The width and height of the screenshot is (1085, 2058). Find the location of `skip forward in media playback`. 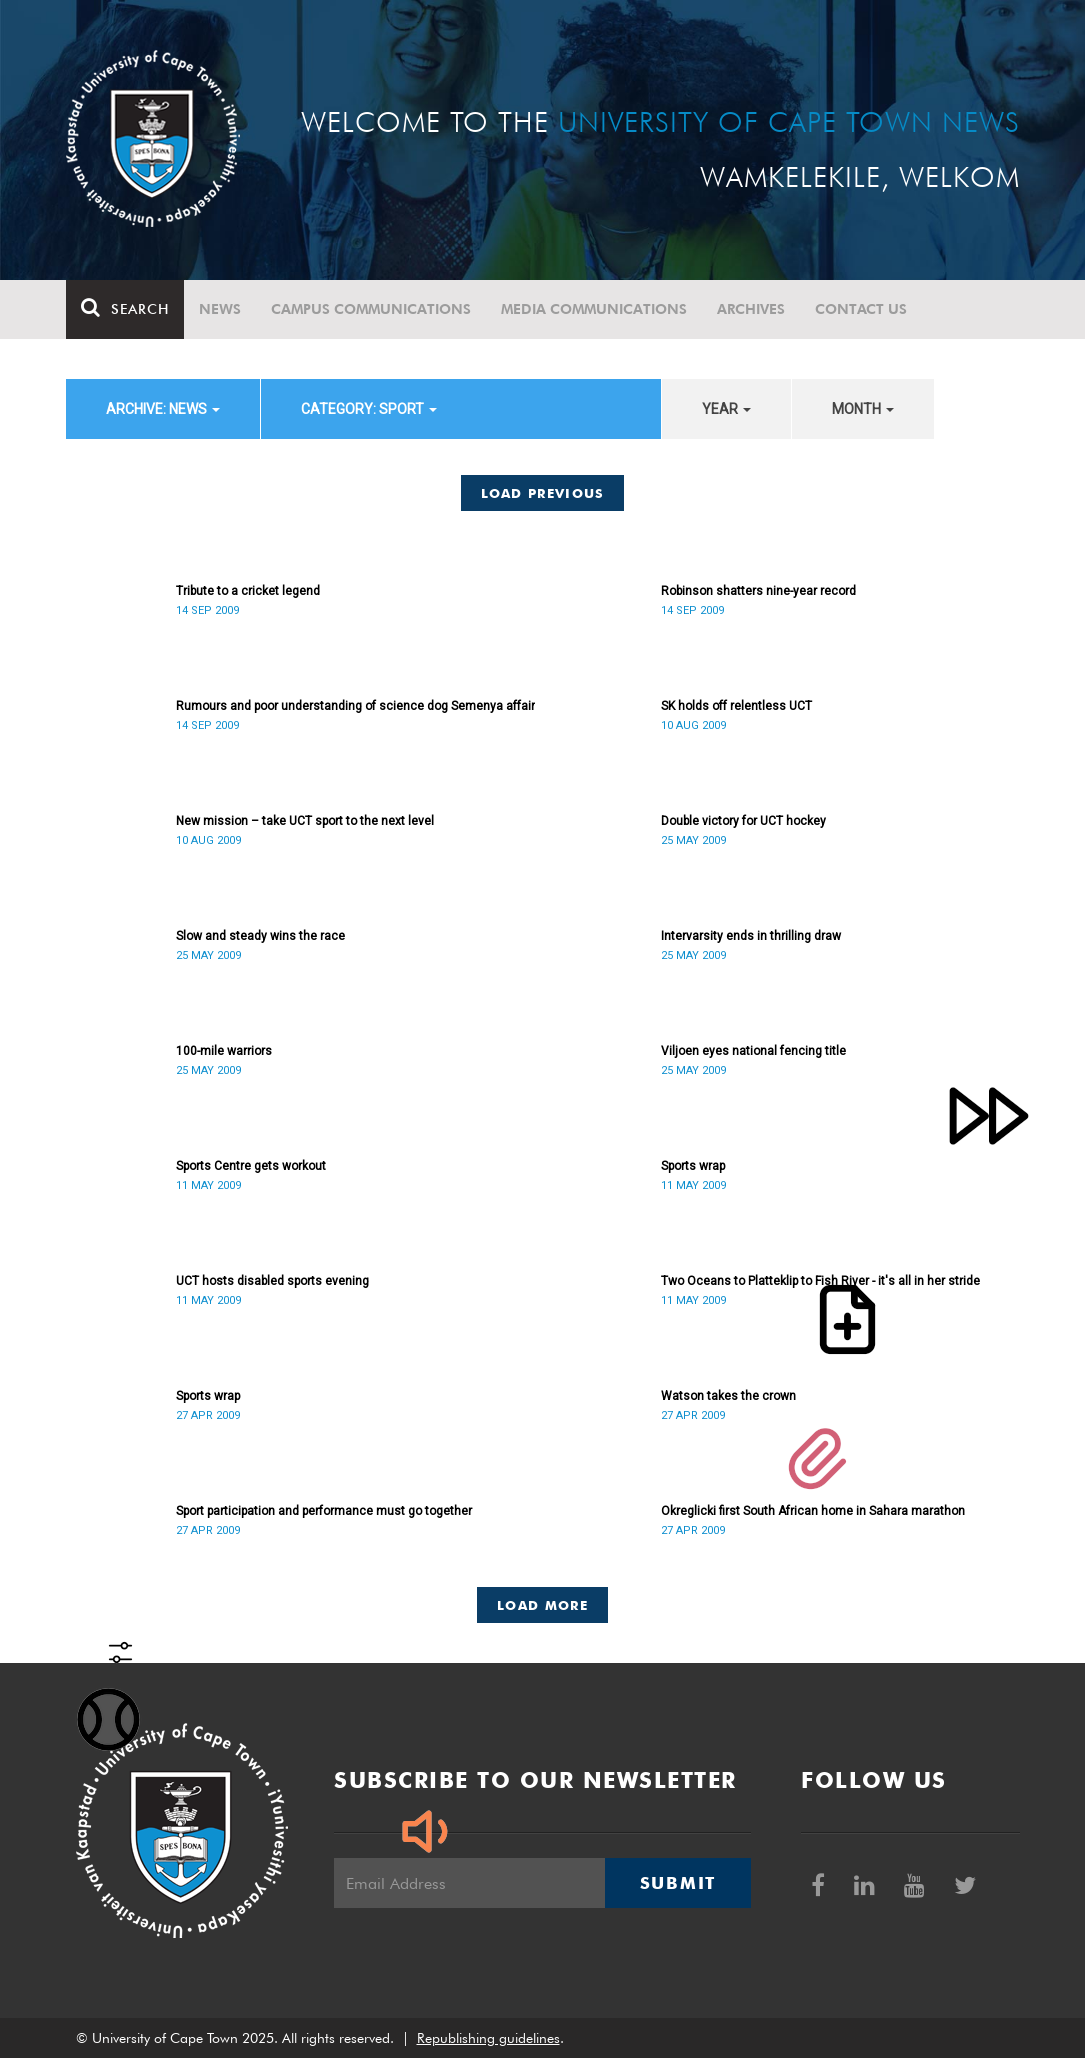

skip forward in media playback is located at coordinates (989, 1116).